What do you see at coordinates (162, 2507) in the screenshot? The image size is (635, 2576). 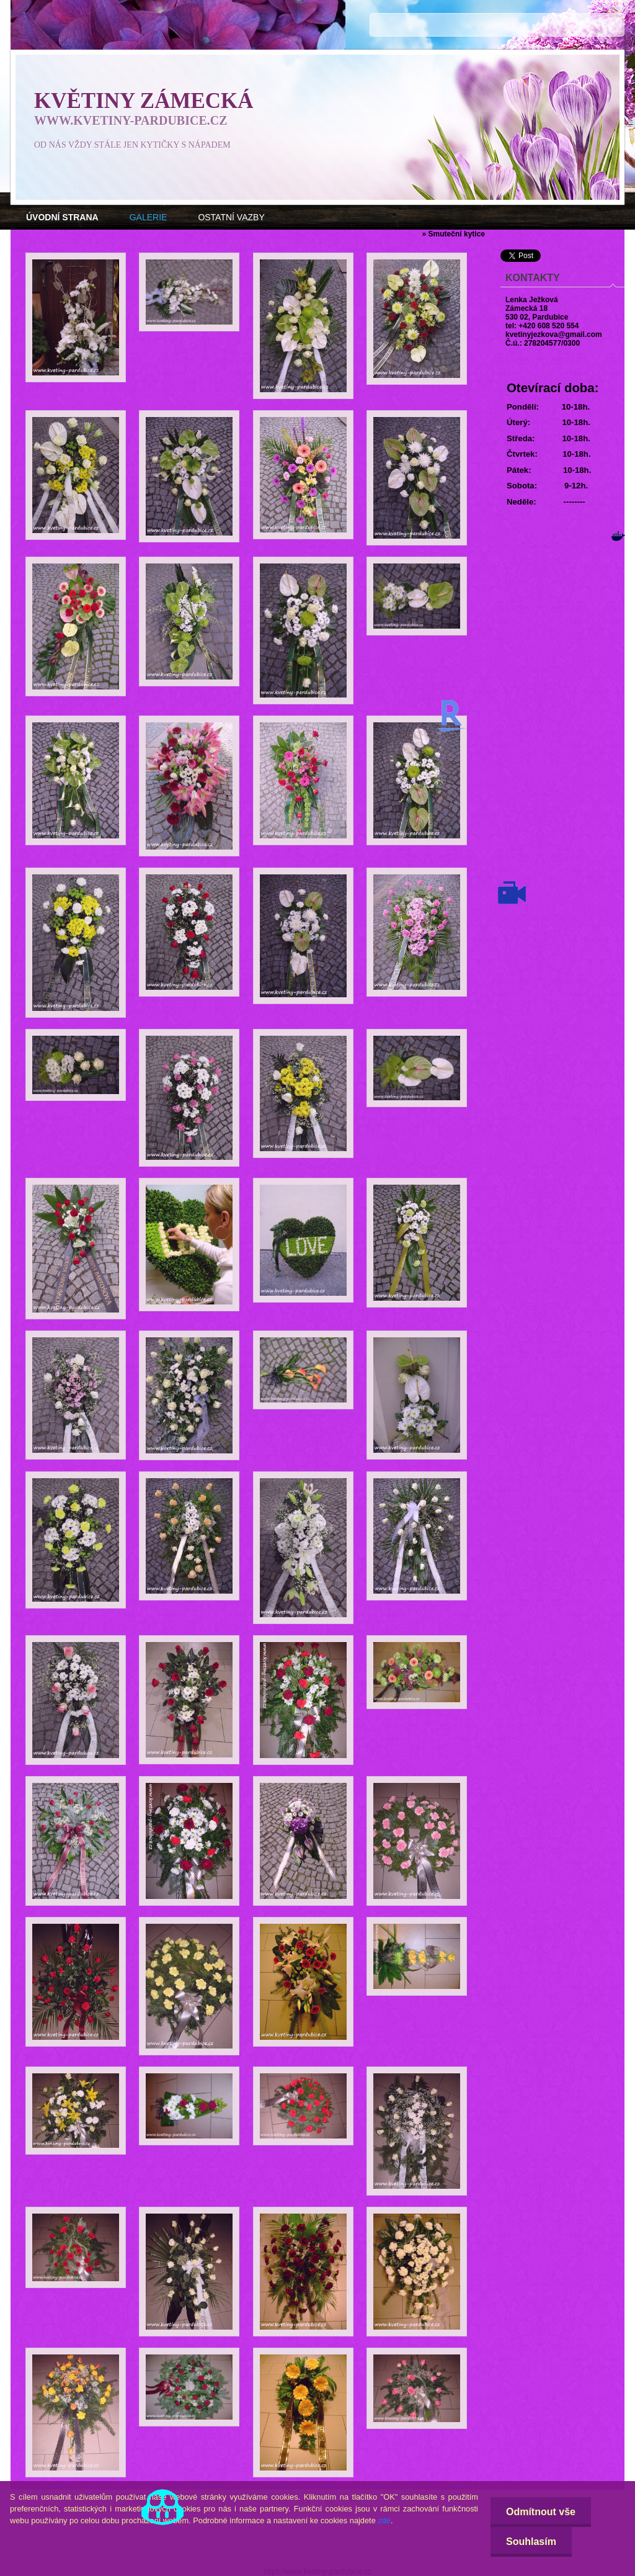 I see `GitHub Copilot AI coding assistant` at bounding box center [162, 2507].